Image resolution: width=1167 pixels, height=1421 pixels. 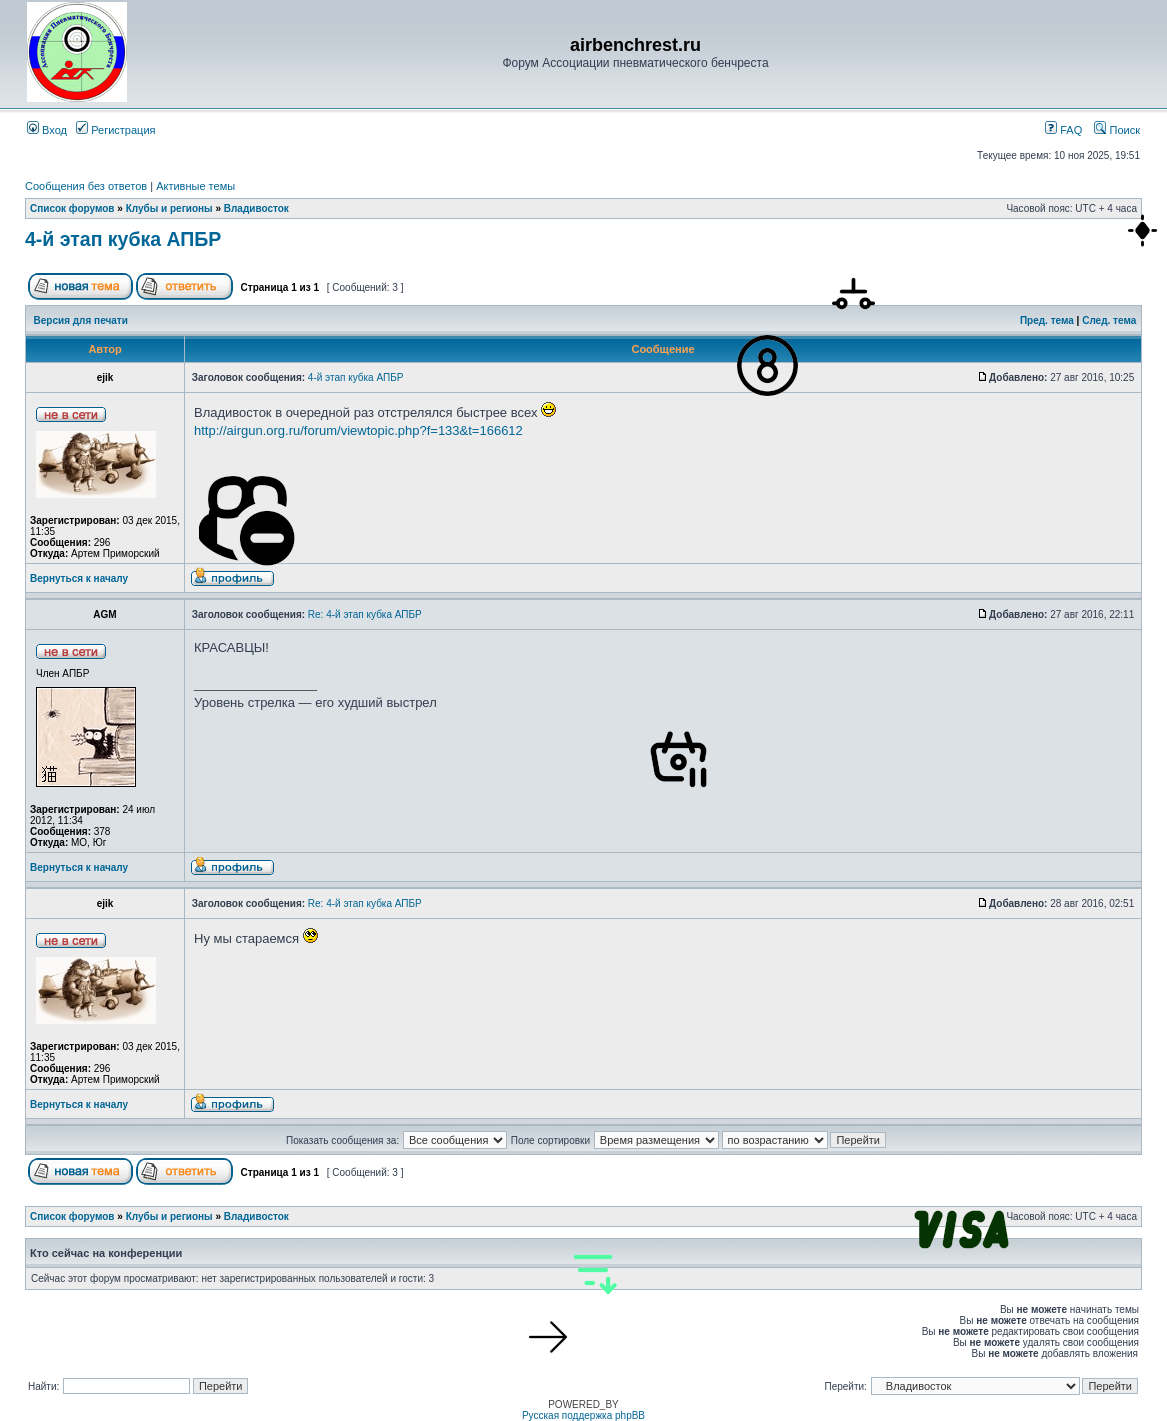 What do you see at coordinates (961, 1229) in the screenshot?
I see `indicates visa card payment option` at bounding box center [961, 1229].